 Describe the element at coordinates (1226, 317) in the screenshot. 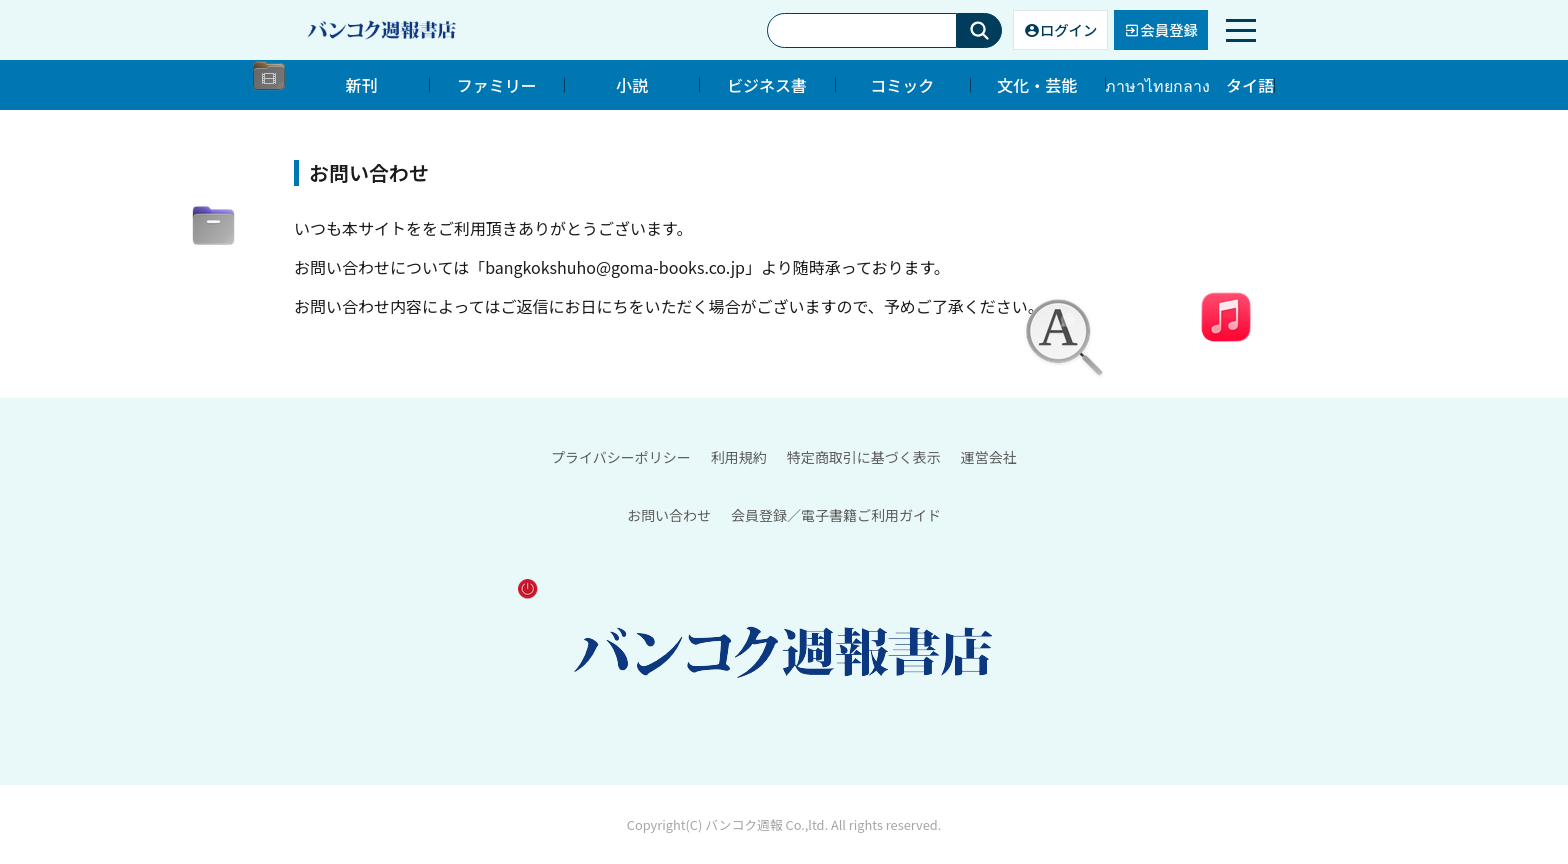

I see `open the gnome music app` at that location.